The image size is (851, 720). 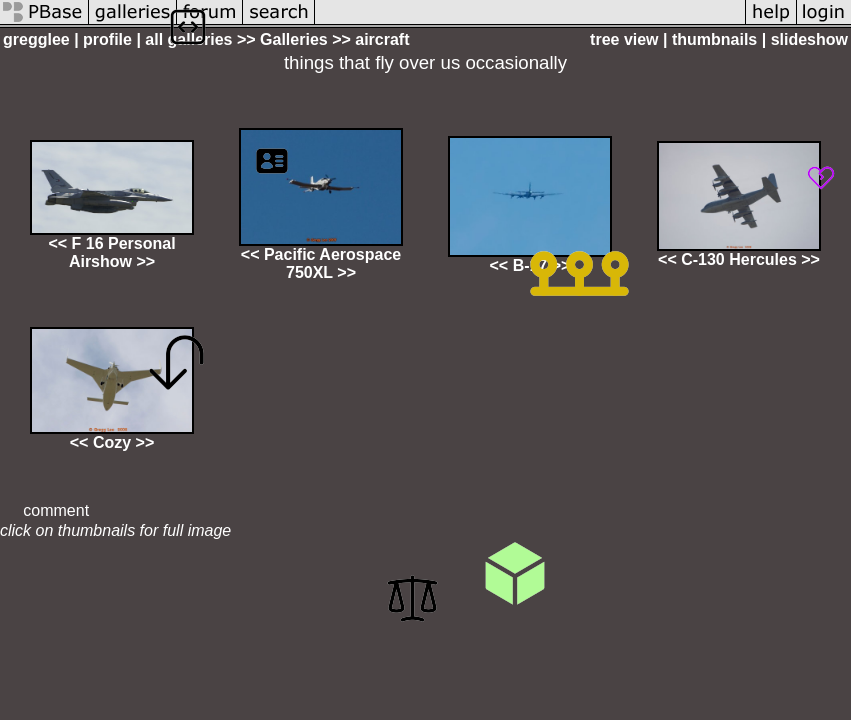 I want to click on access legal or terms of service information, so click(x=412, y=598).